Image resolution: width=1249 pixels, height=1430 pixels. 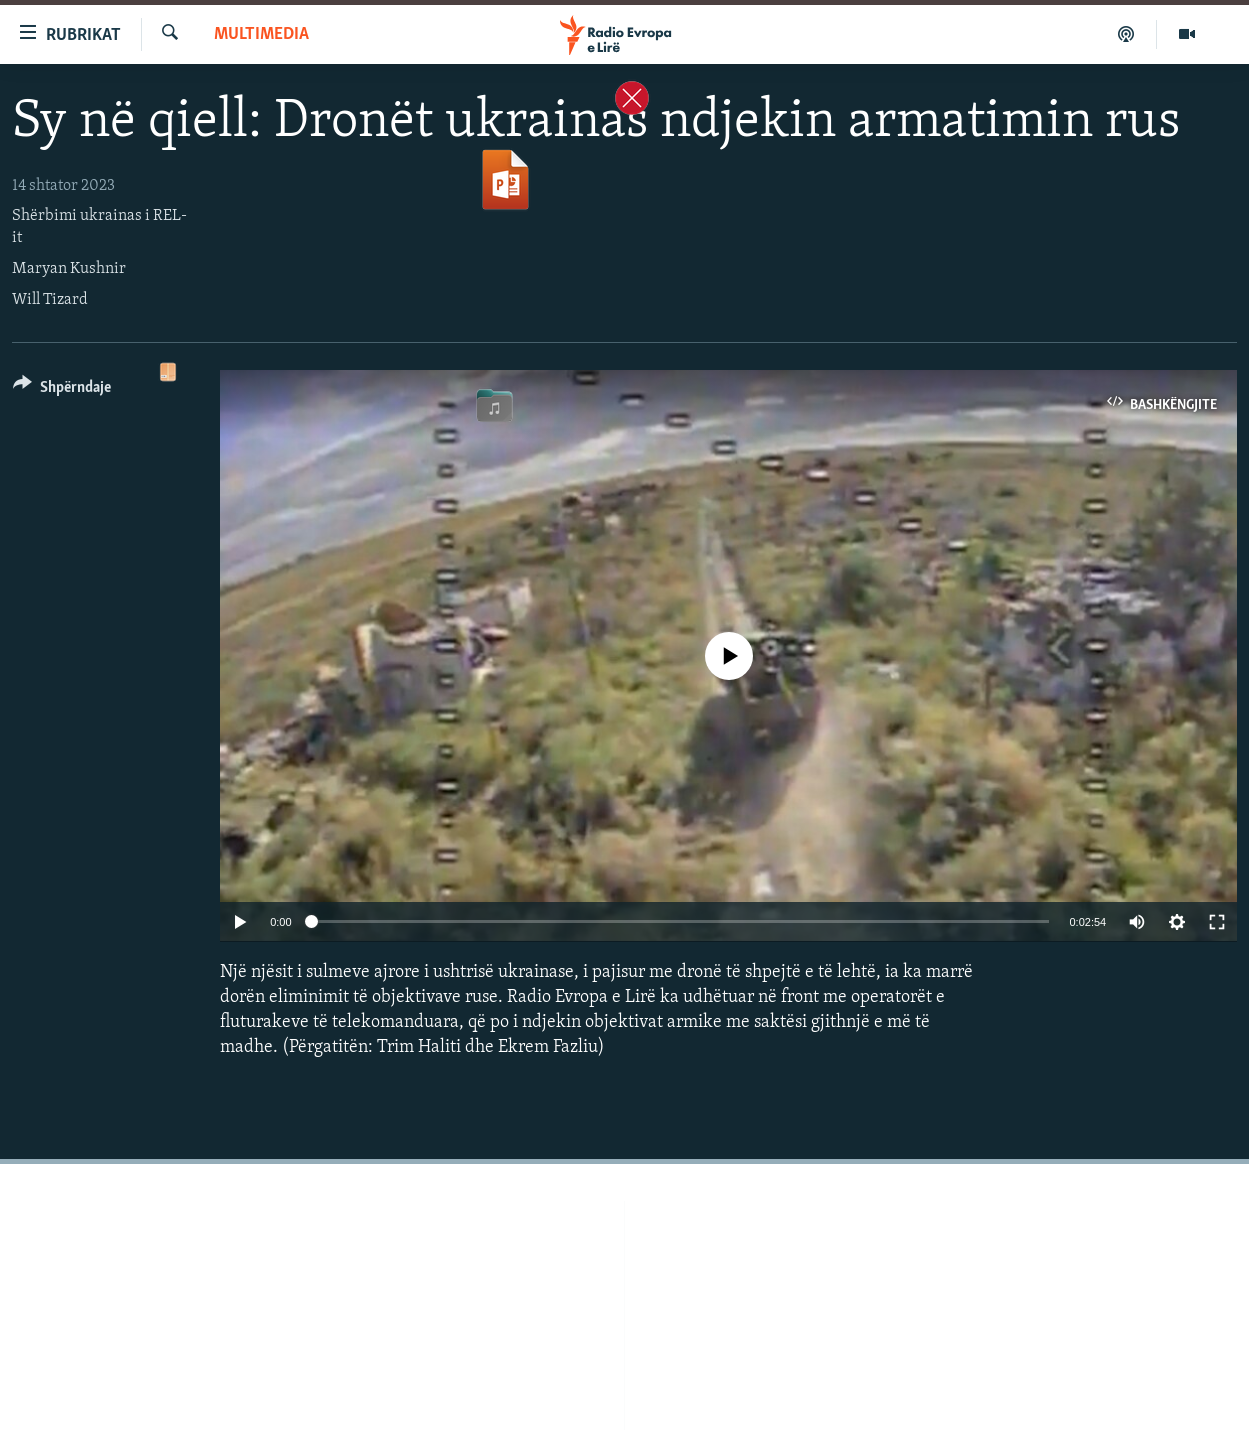 What do you see at coordinates (494, 405) in the screenshot?
I see `open your music folder` at bounding box center [494, 405].